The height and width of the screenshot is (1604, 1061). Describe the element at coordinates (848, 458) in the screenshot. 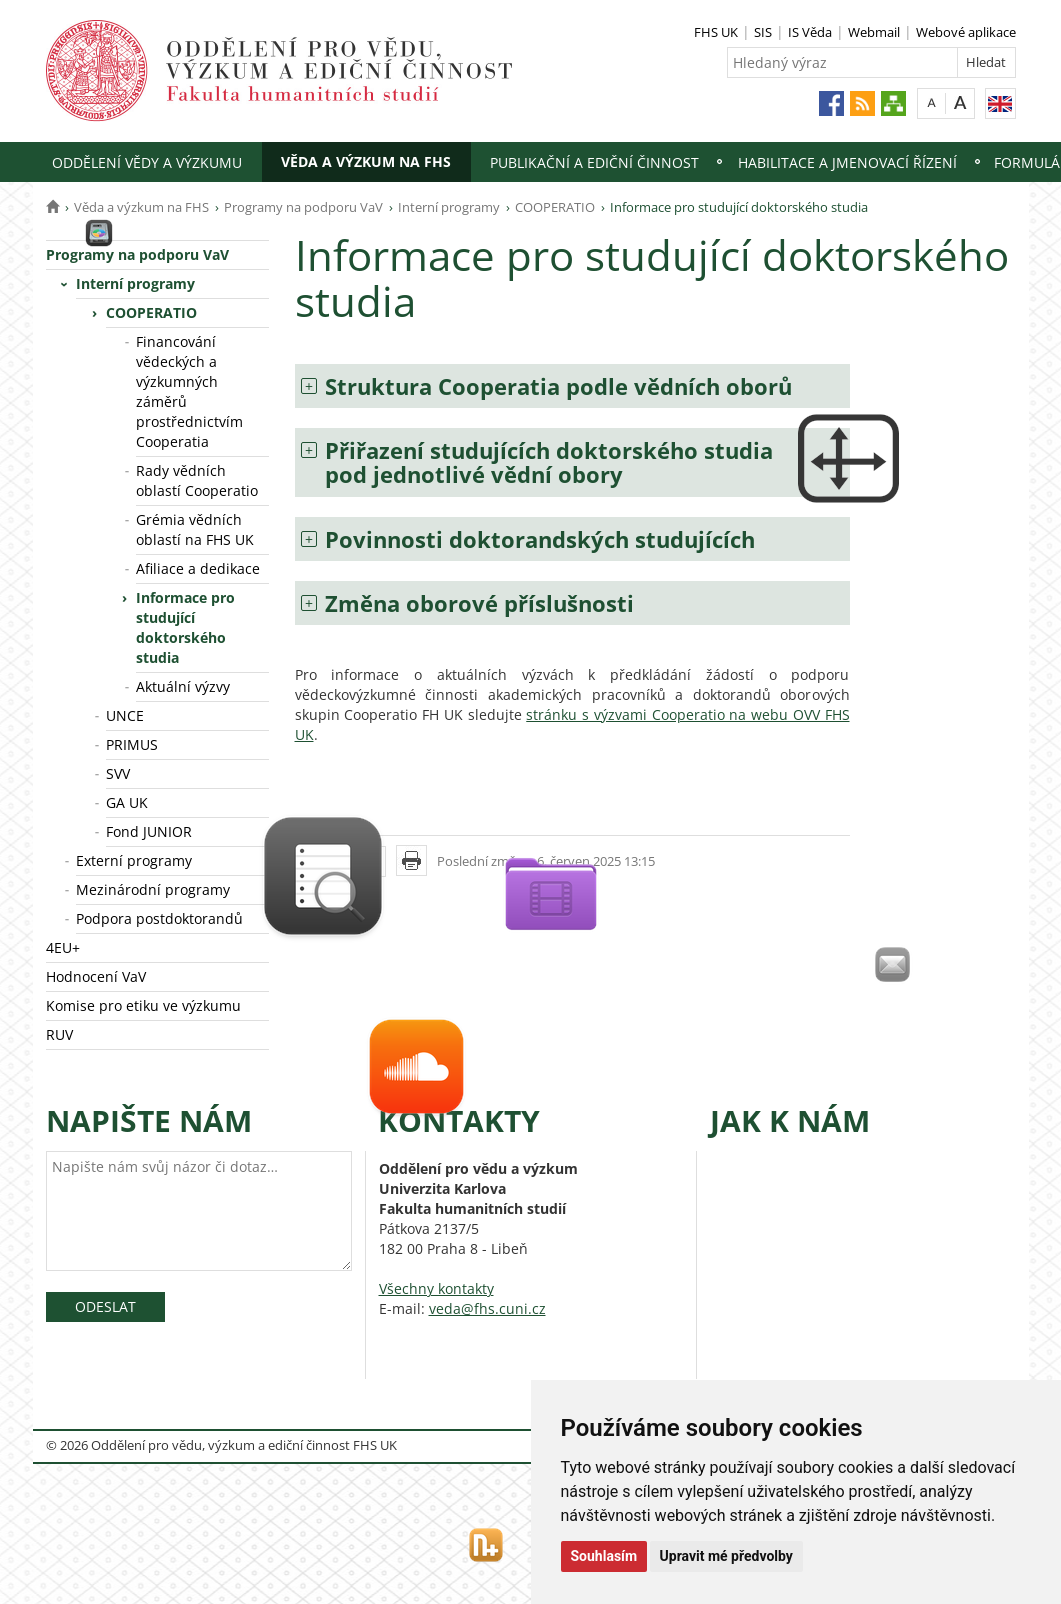

I see `adjust display or screen settings` at that location.